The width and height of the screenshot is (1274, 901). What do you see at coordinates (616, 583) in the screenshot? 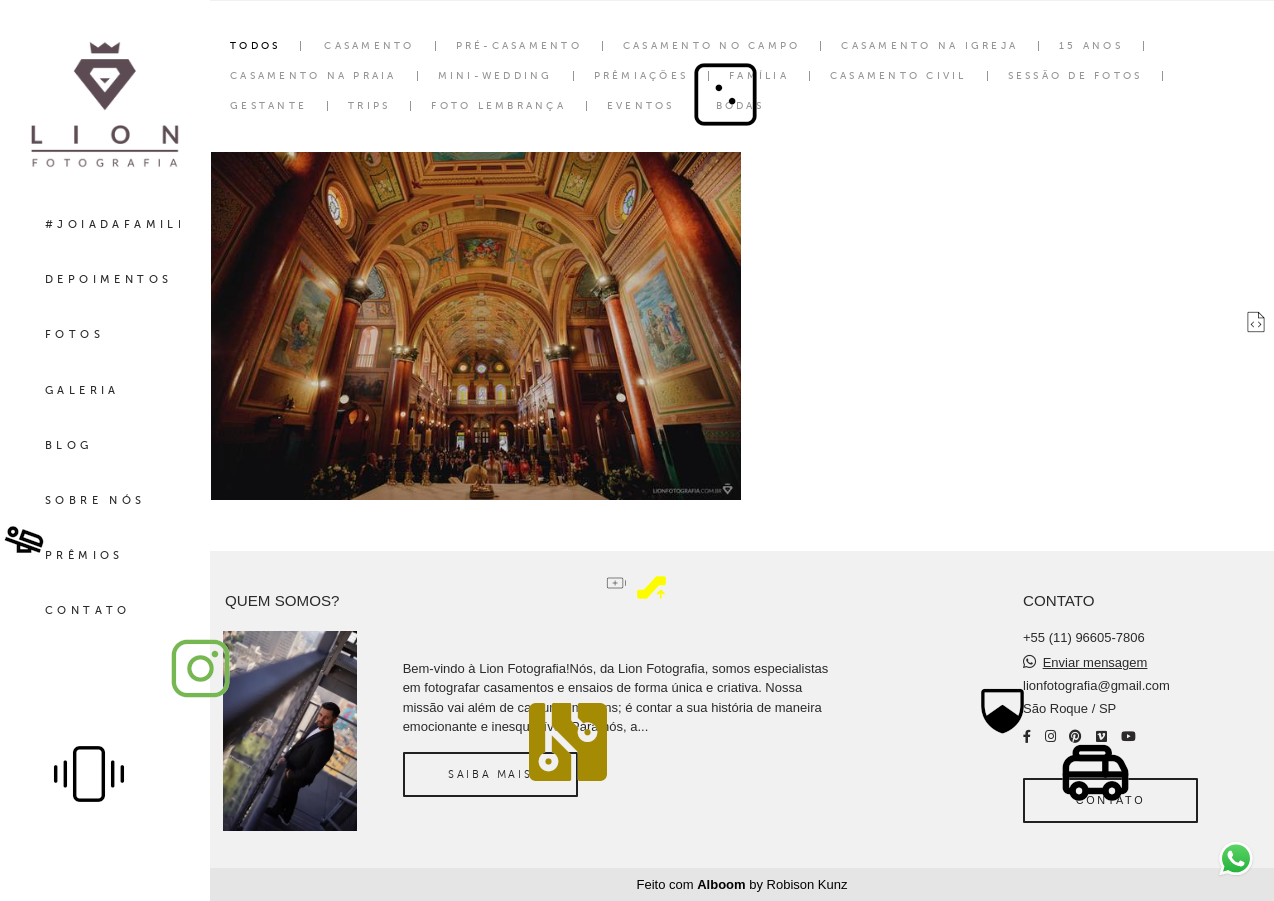
I see `add or extend battery life` at bounding box center [616, 583].